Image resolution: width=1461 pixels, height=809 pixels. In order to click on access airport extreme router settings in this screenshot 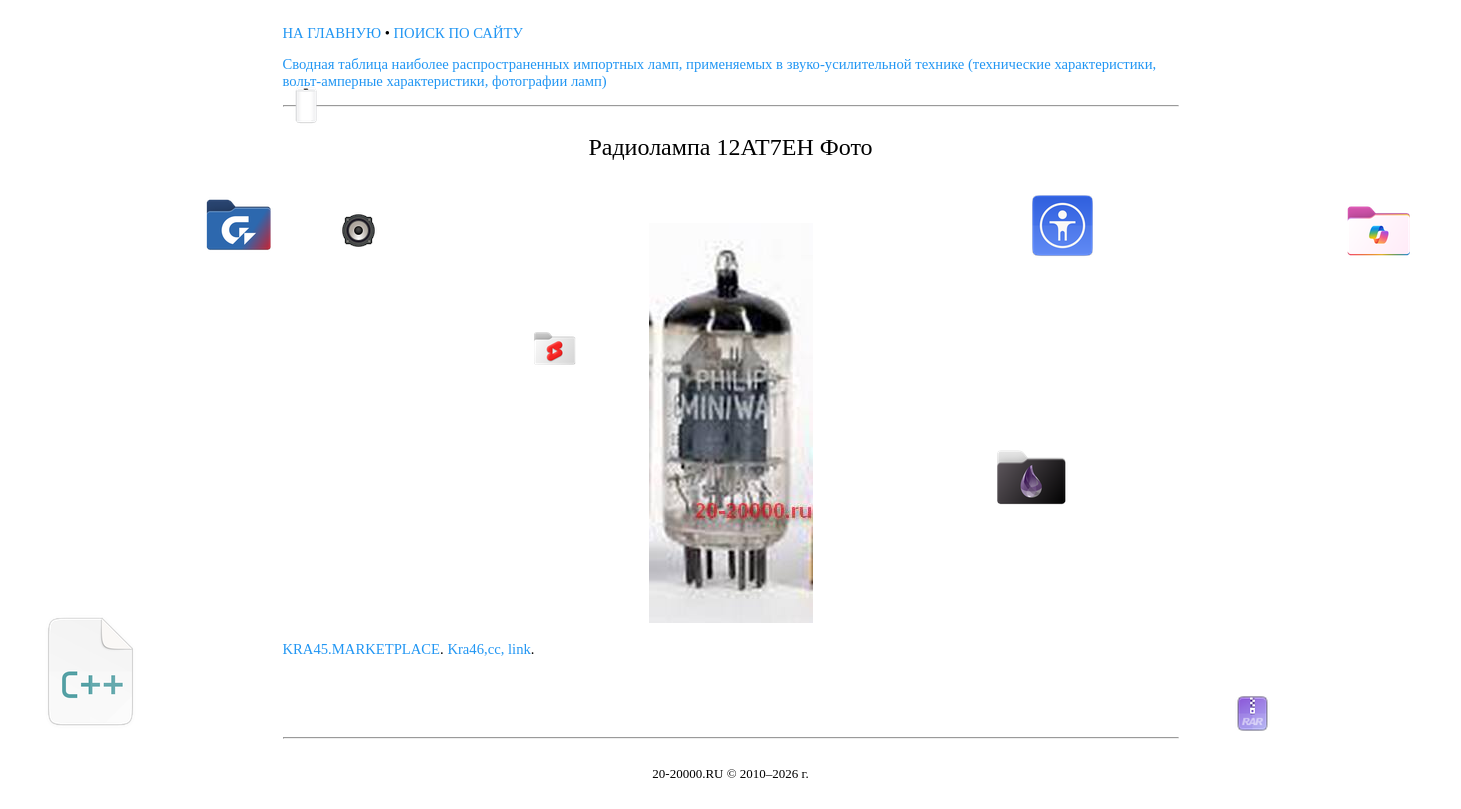, I will do `click(306, 104)`.